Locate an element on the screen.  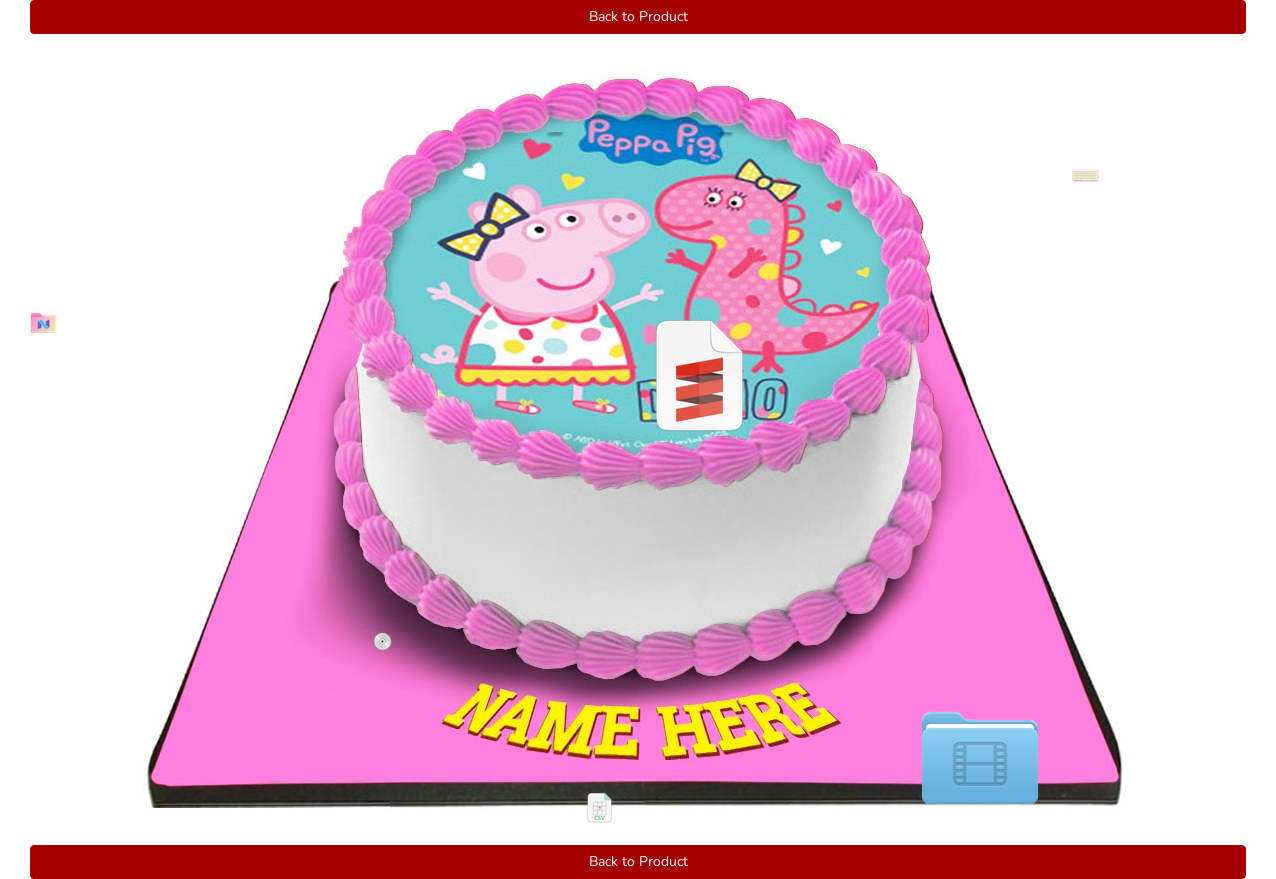
access cd/dvd drive is located at coordinates (382, 641).